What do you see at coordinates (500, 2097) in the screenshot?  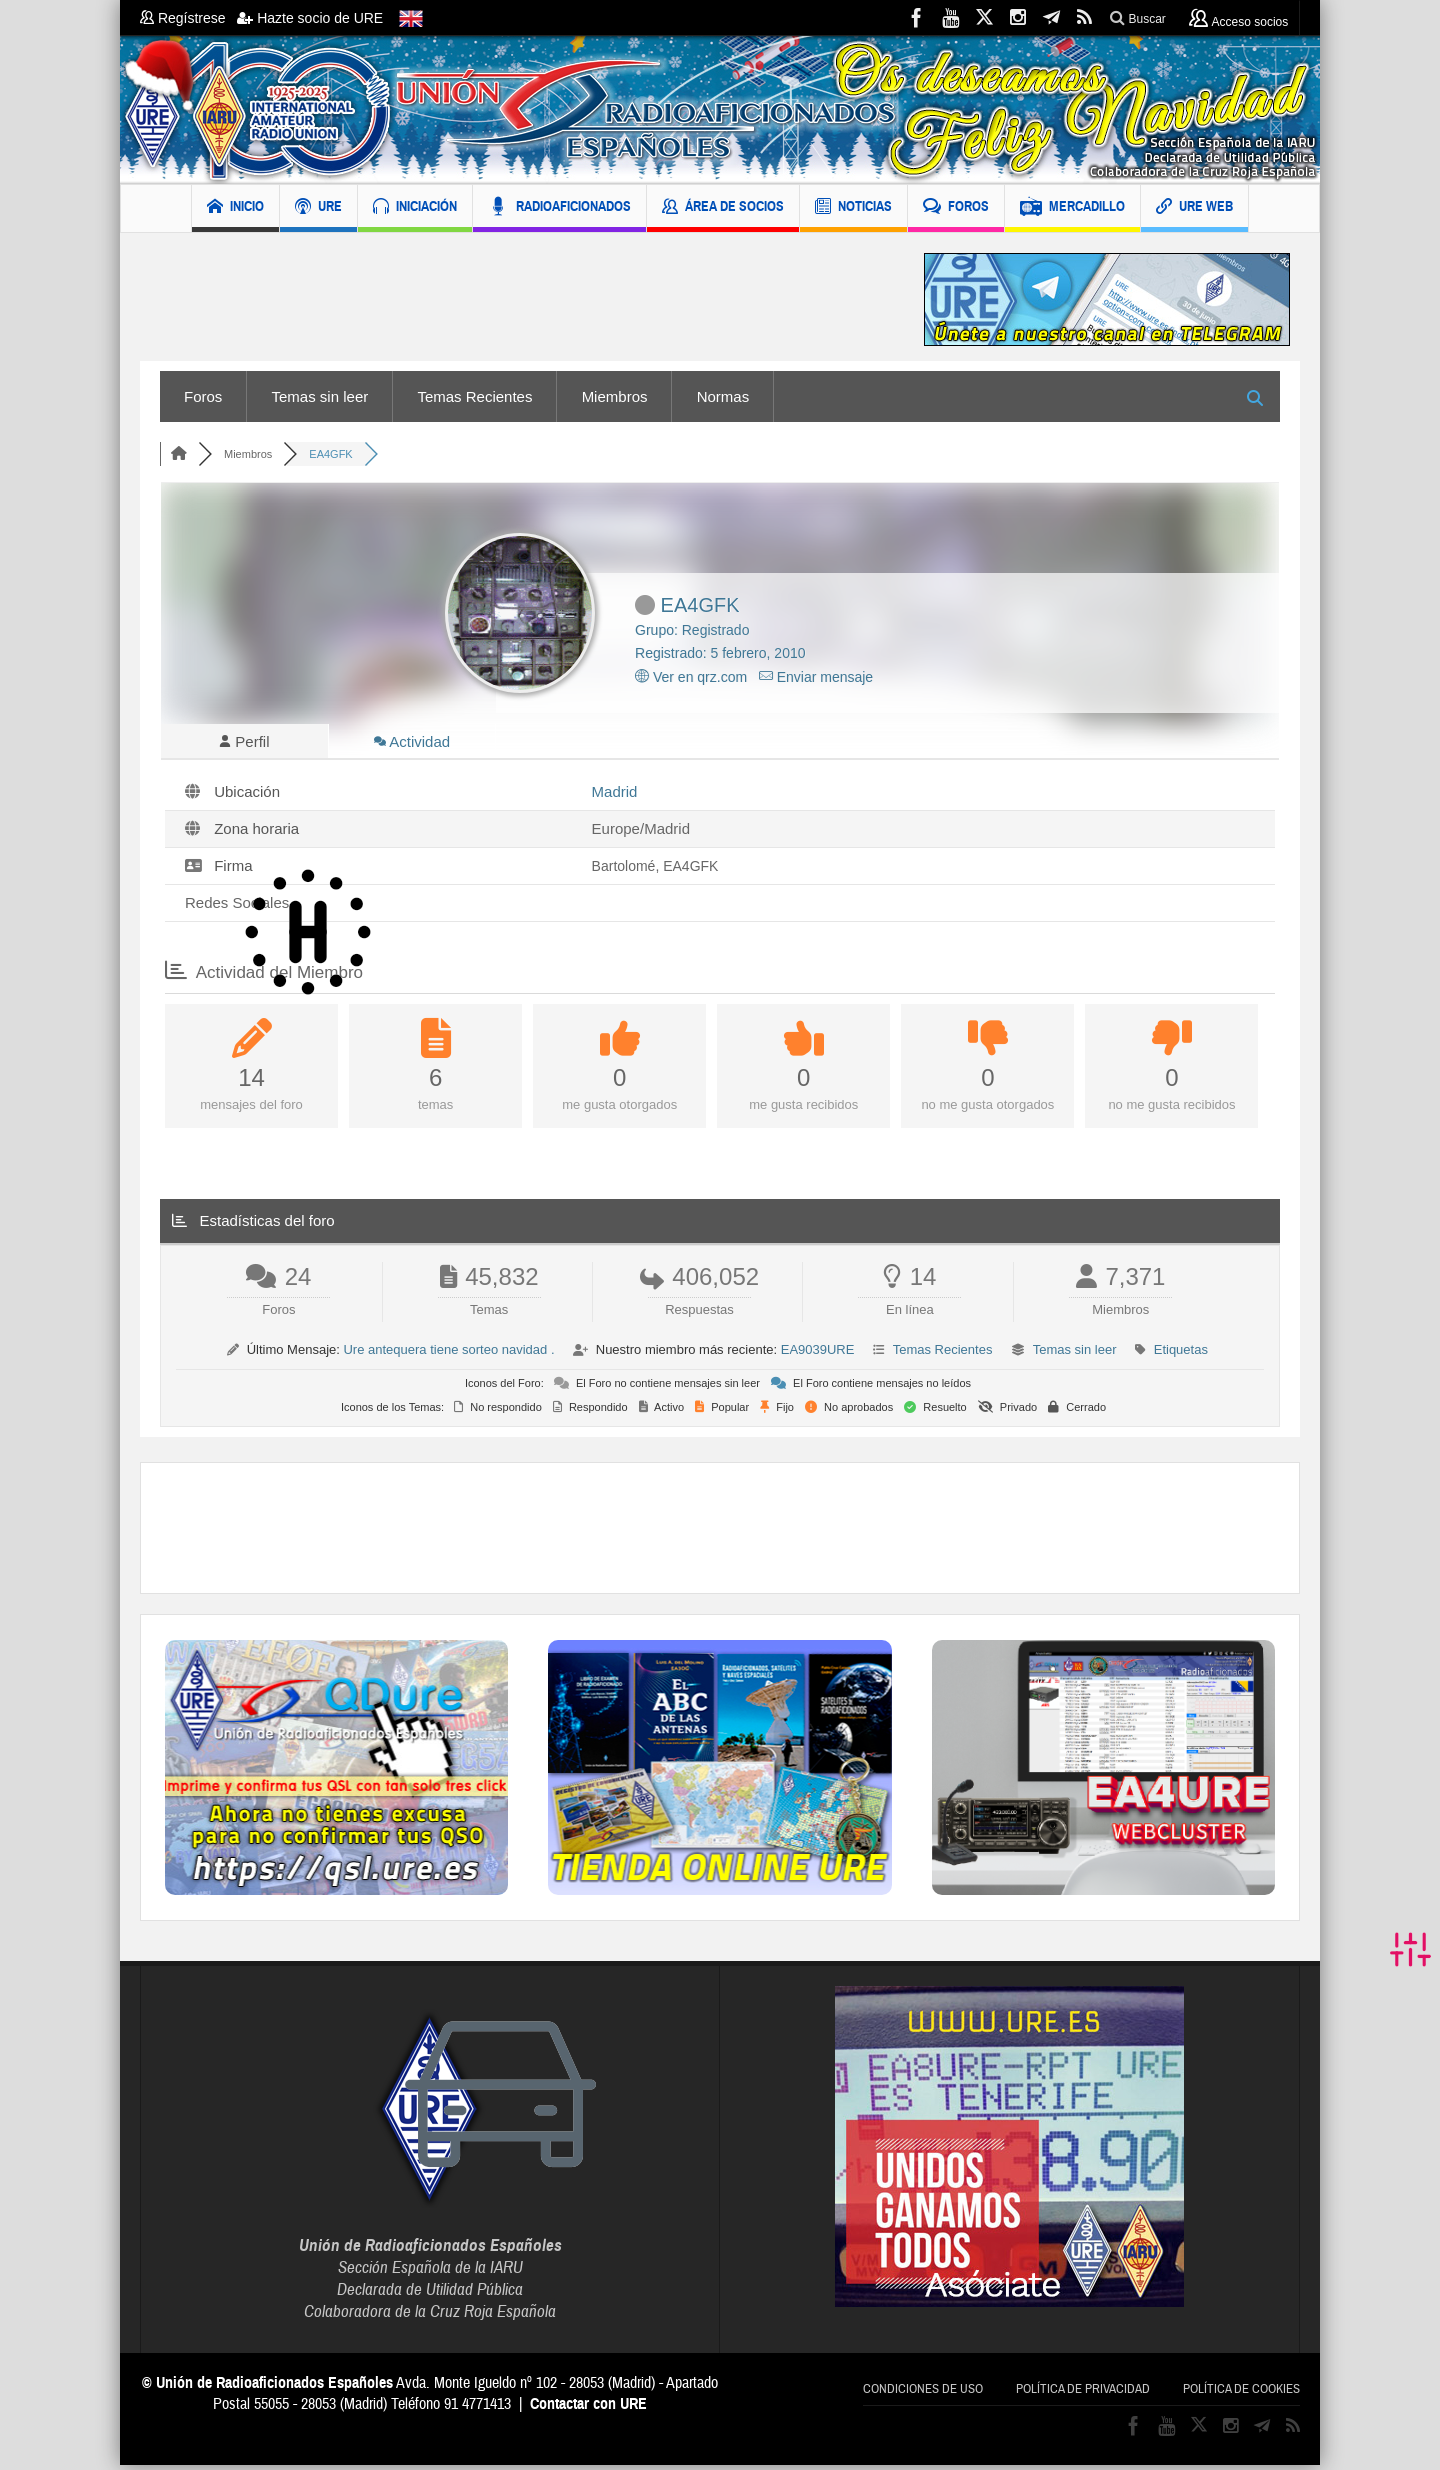 I see `access vehicle or transportation options` at bounding box center [500, 2097].